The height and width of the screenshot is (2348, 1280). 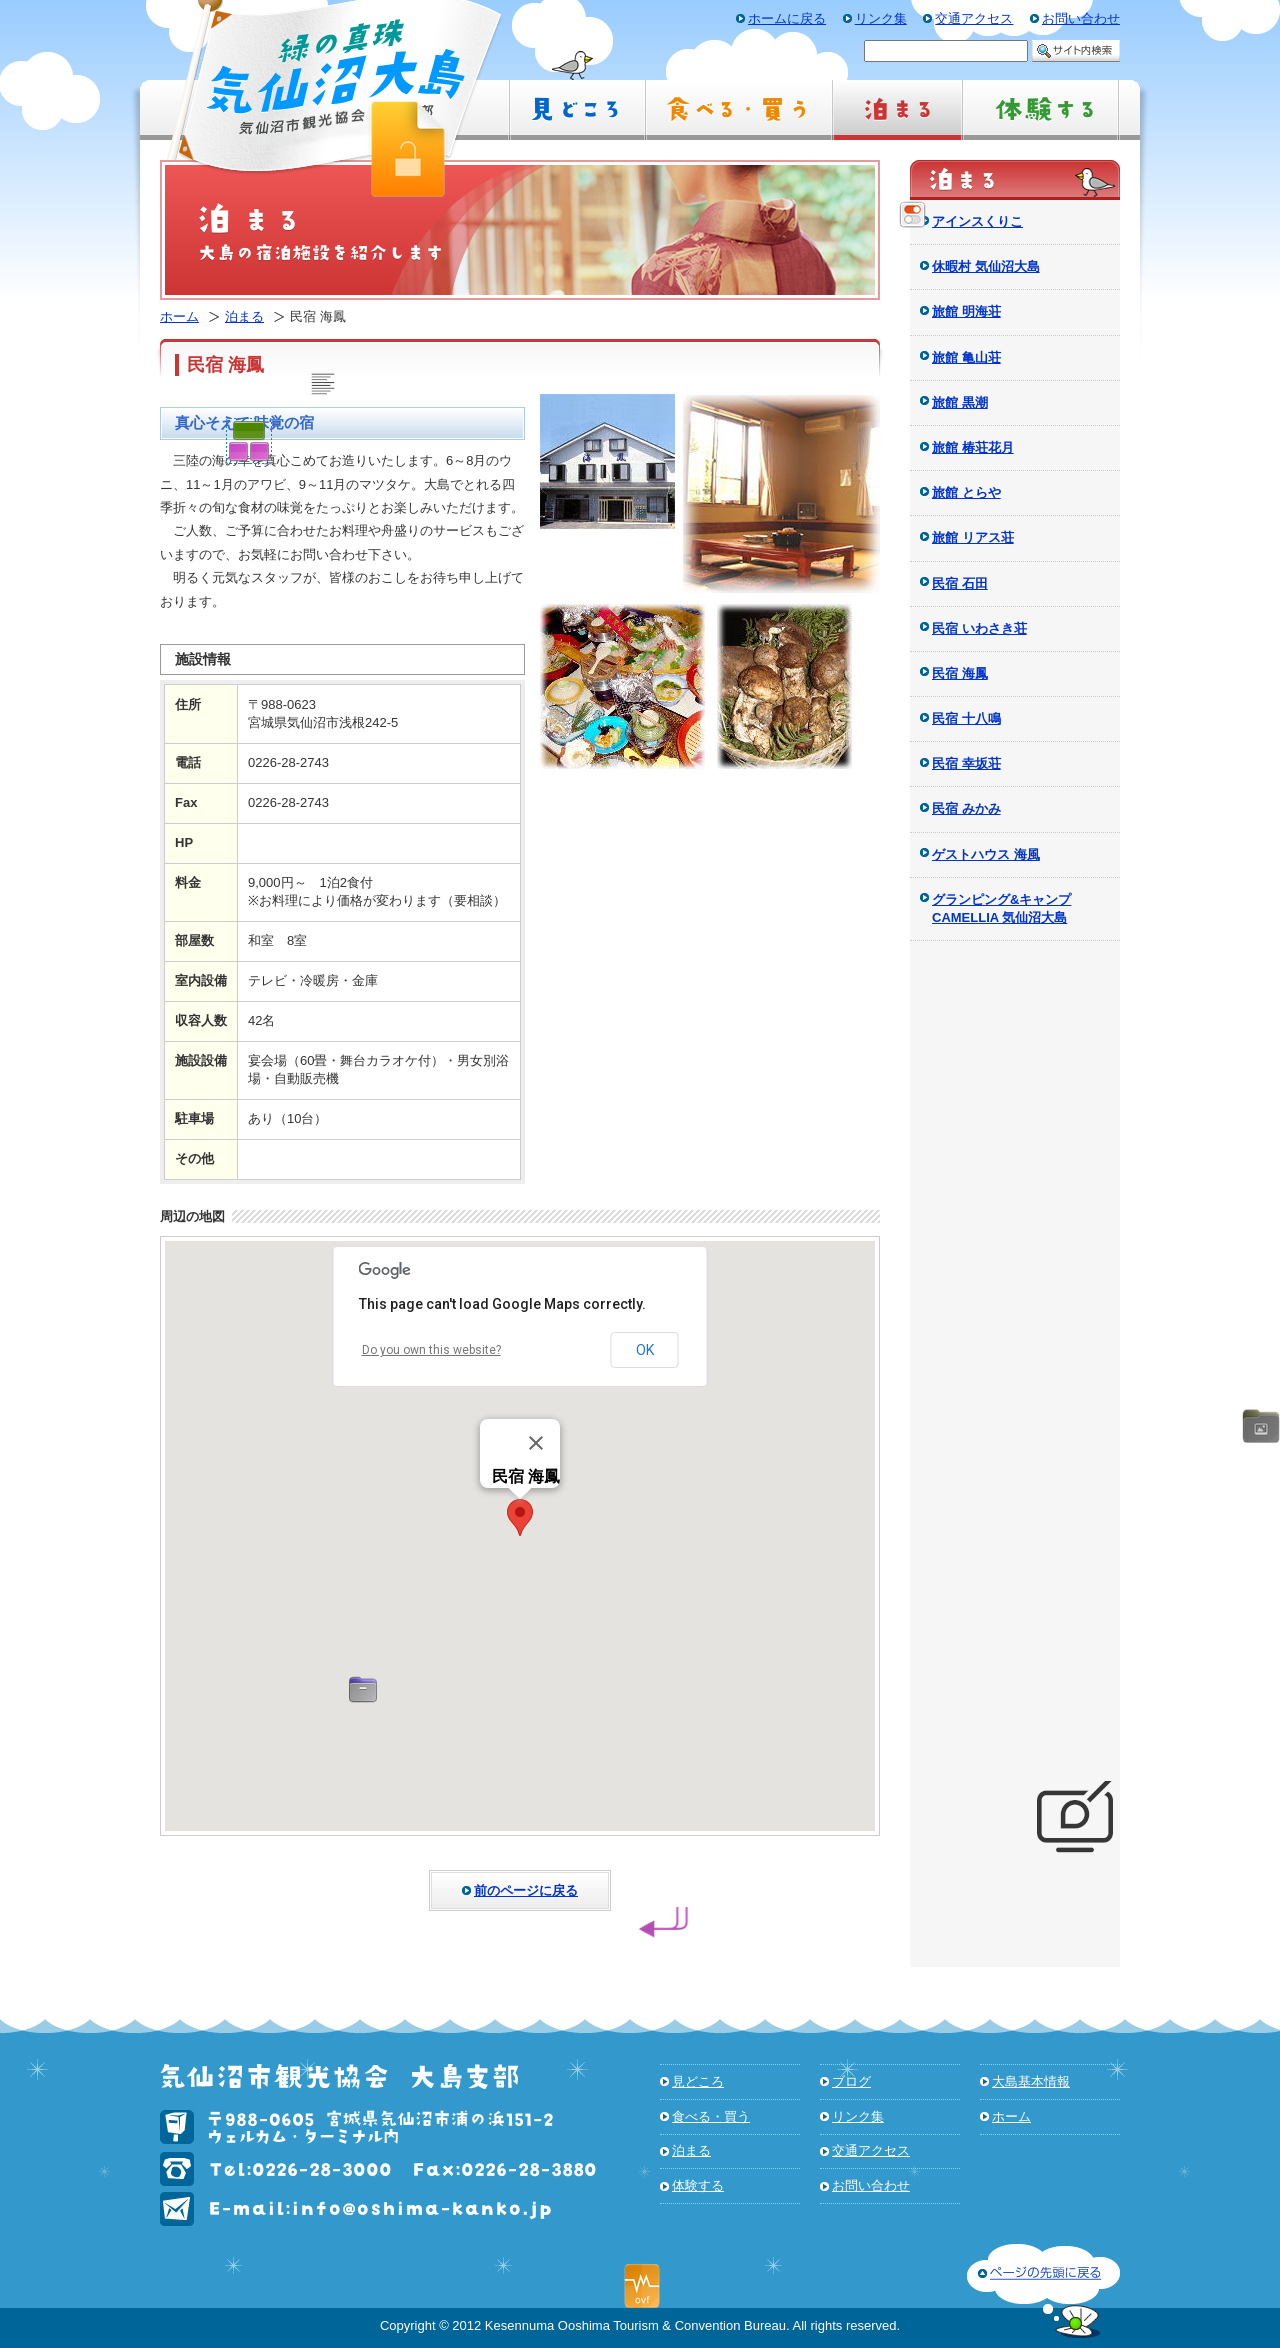 What do you see at coordinates (1075, 1819) in the screenshot?
I see `customize display and theme settings` at bounding box center [1075, 1819].